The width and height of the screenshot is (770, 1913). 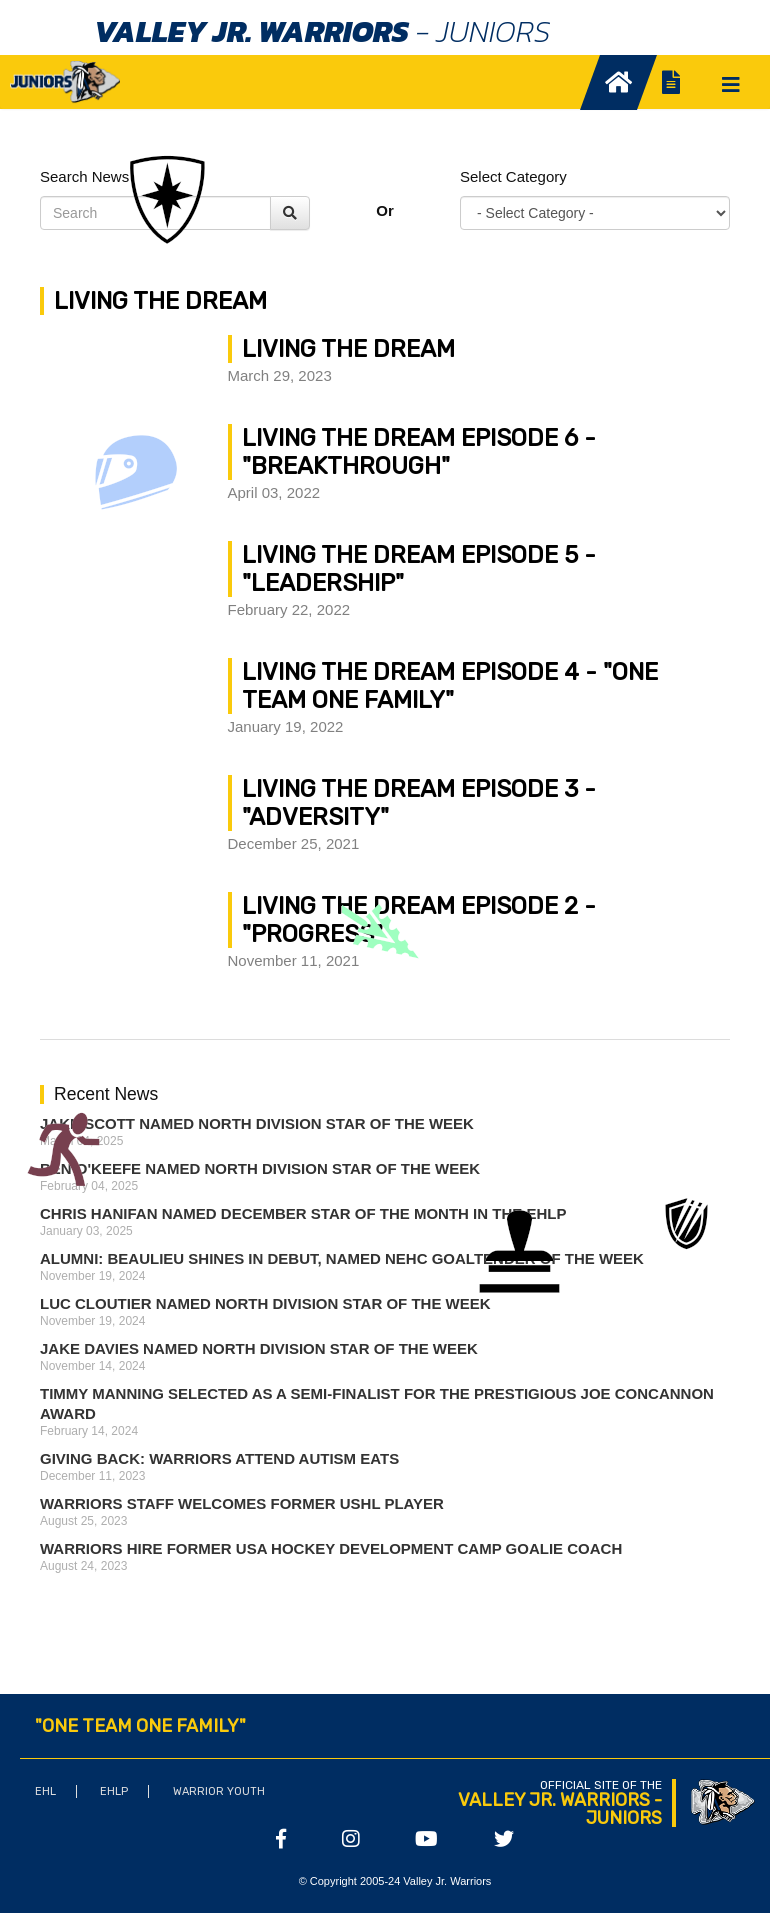 What do you see at coordinates (63, 1148) in the screenshot?
I see `start or resume running in a game` at bounding box center [63, 1148].